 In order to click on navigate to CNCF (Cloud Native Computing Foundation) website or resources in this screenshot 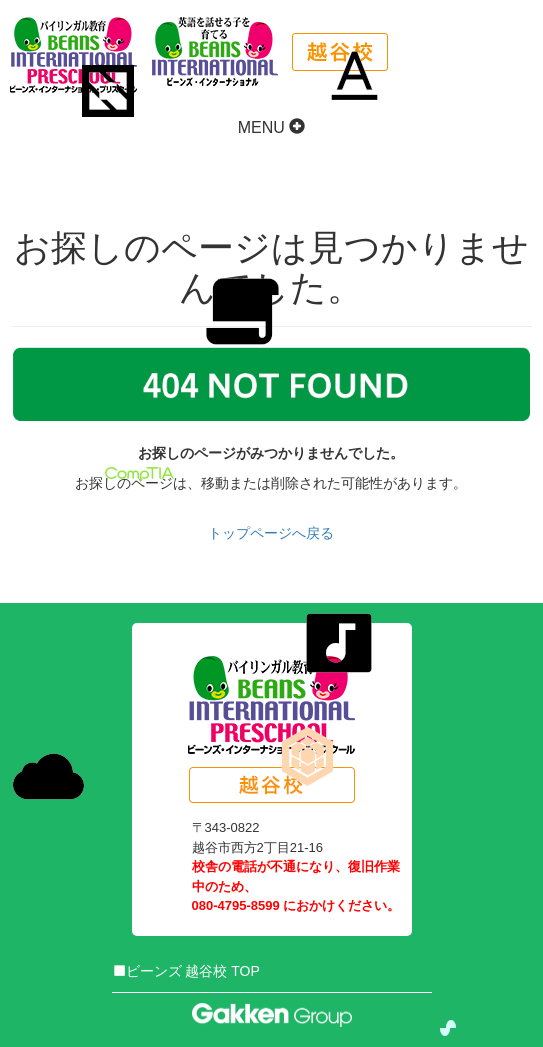, I will do `click(108, 91)`.